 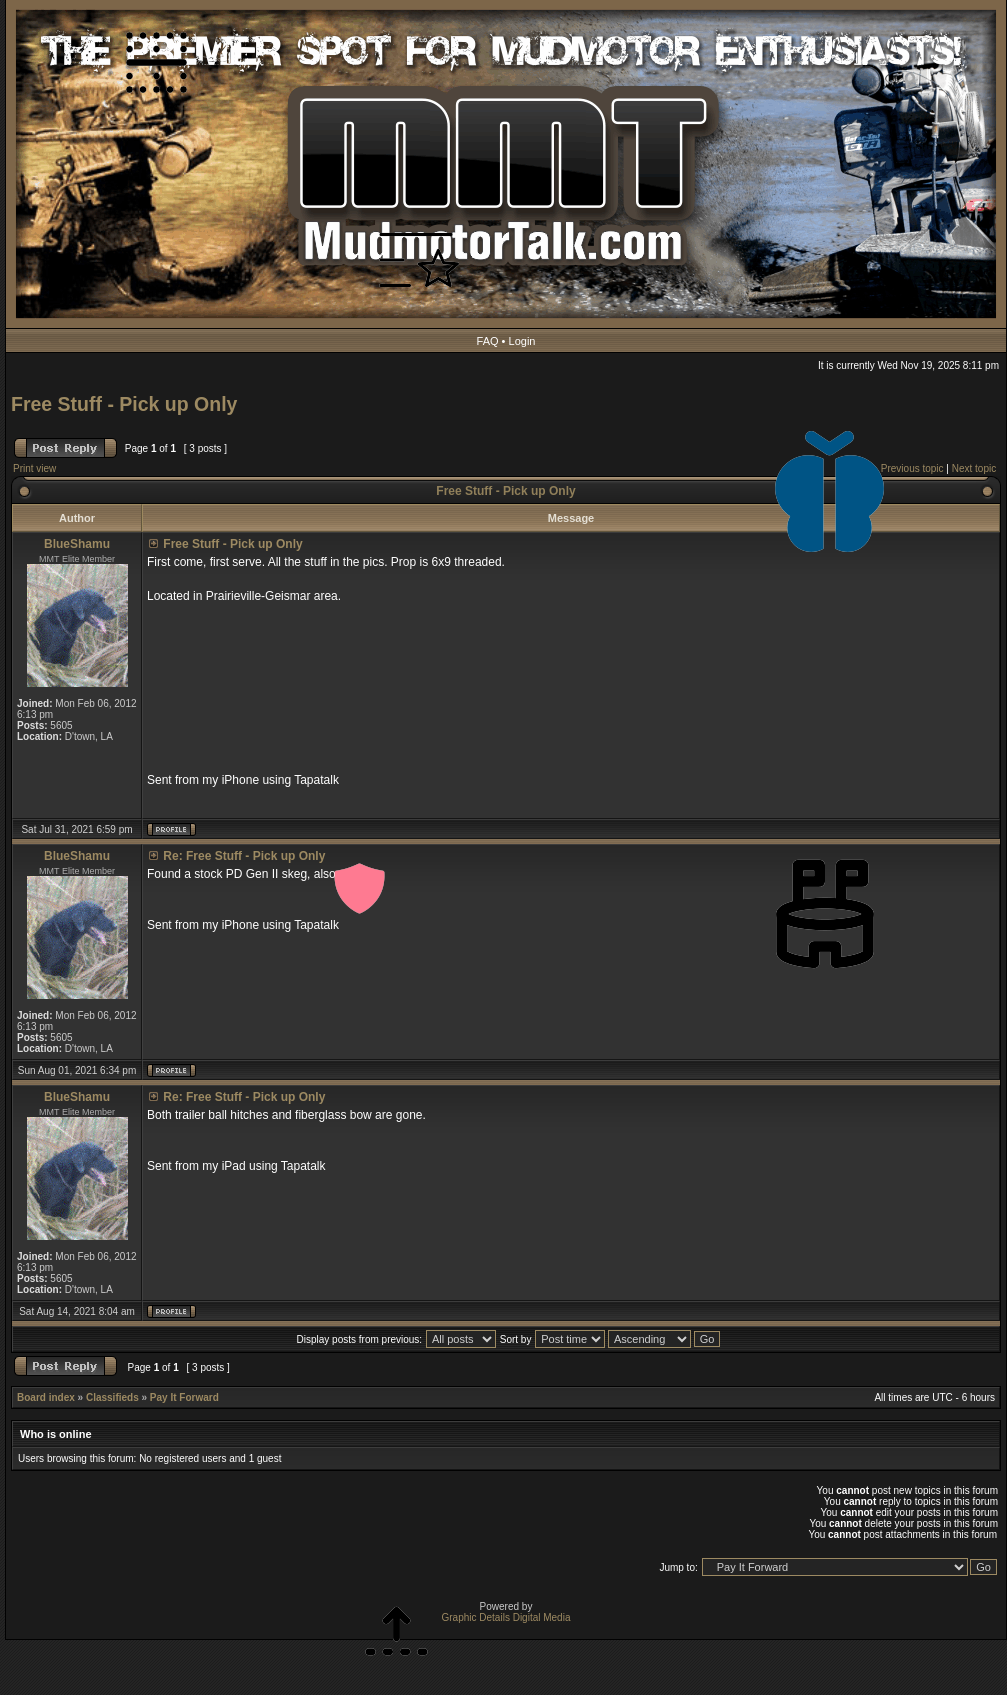 I want to click on access nature or wildlife category, so click(x=829, y=491).